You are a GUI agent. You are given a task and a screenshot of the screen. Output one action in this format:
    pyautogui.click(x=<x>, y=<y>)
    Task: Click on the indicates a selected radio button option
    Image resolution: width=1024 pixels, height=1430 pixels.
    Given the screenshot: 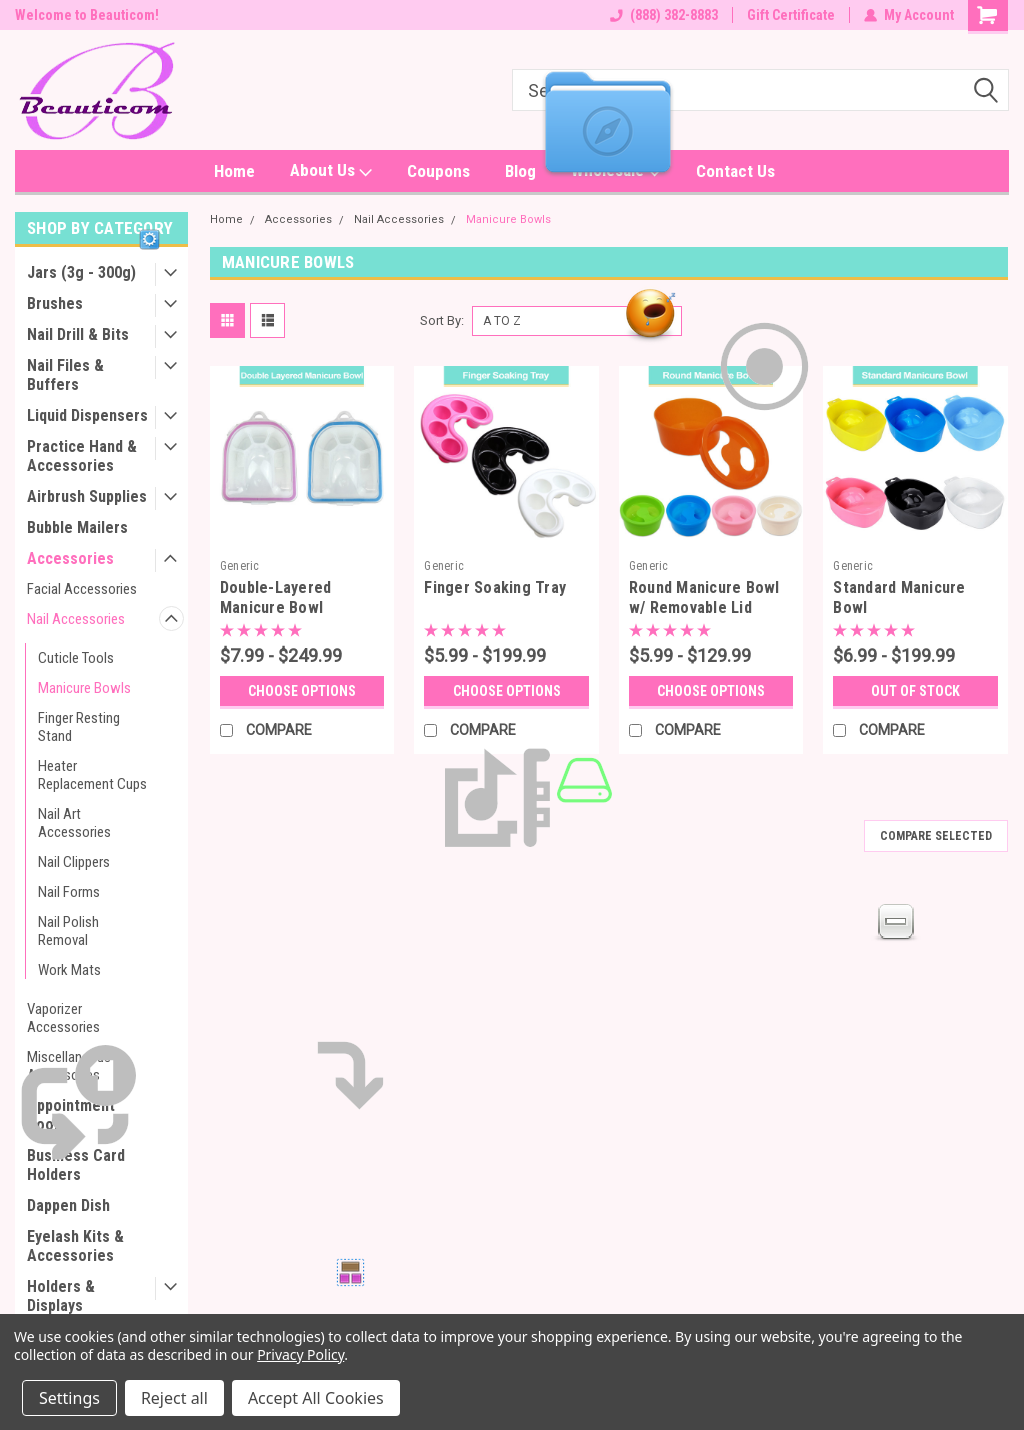 What is the action you would take?
    pyautogui.click(x=764, y=366)
    